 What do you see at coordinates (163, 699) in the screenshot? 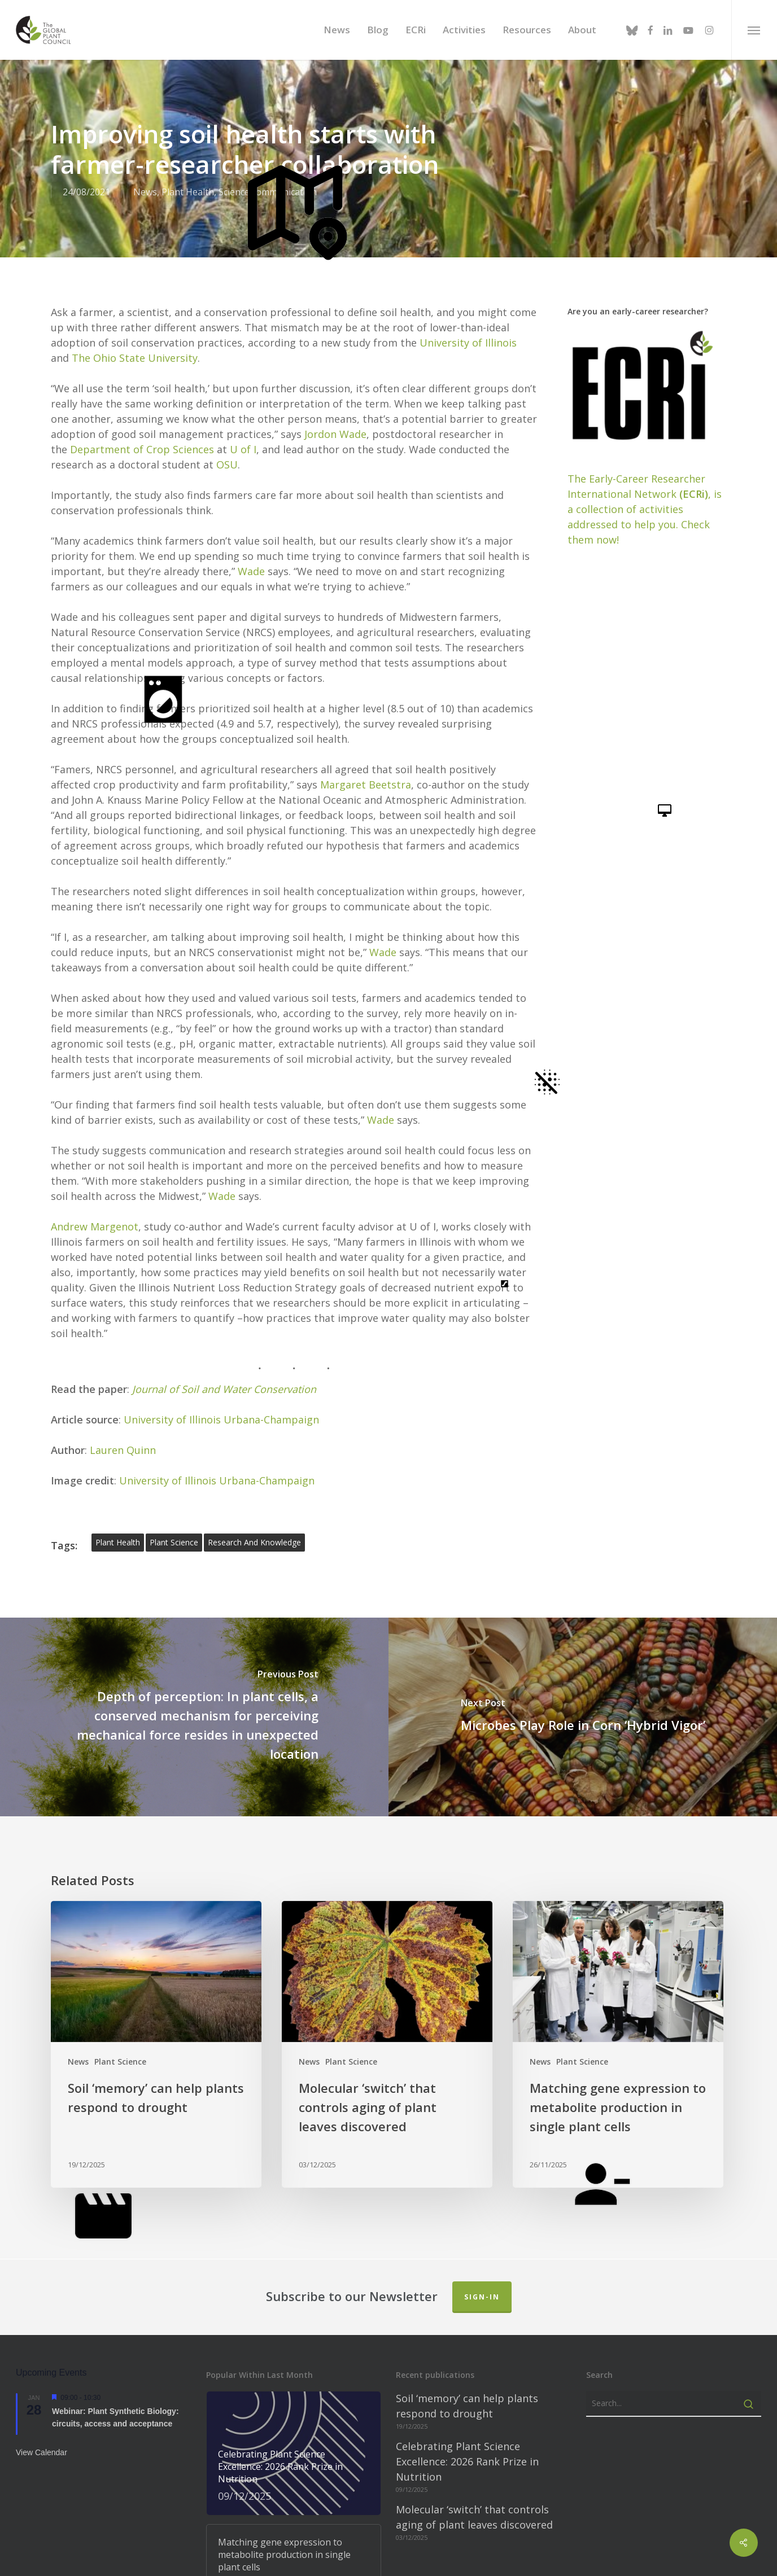
I see `find nearby laundromats or laundry services` at bounding box center [163, 699].